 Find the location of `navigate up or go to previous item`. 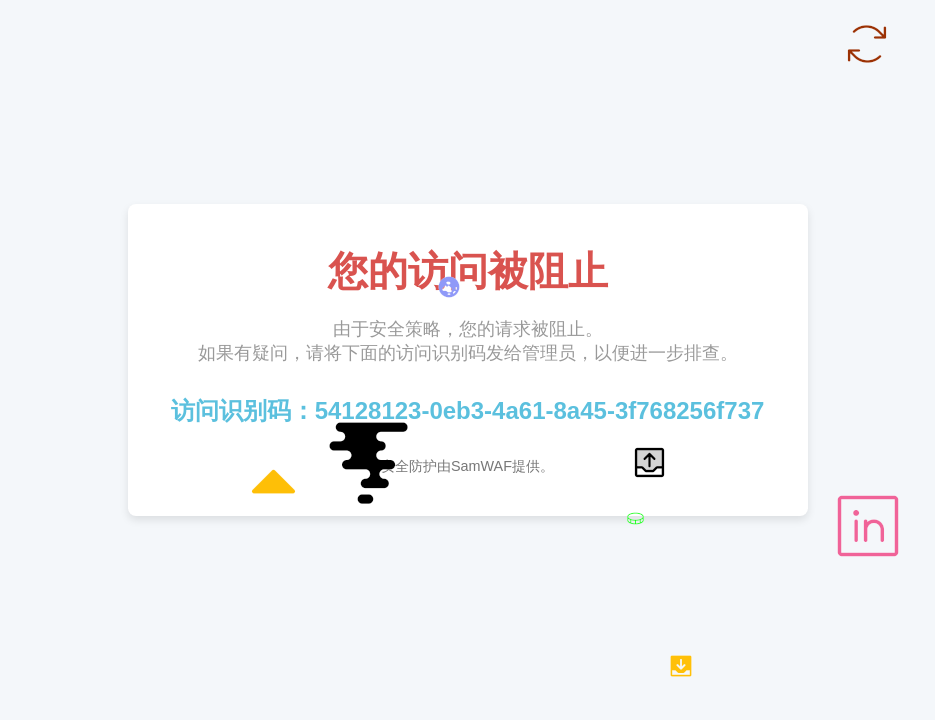

navigate up or go to previous item is located at coordinates (273, 493).